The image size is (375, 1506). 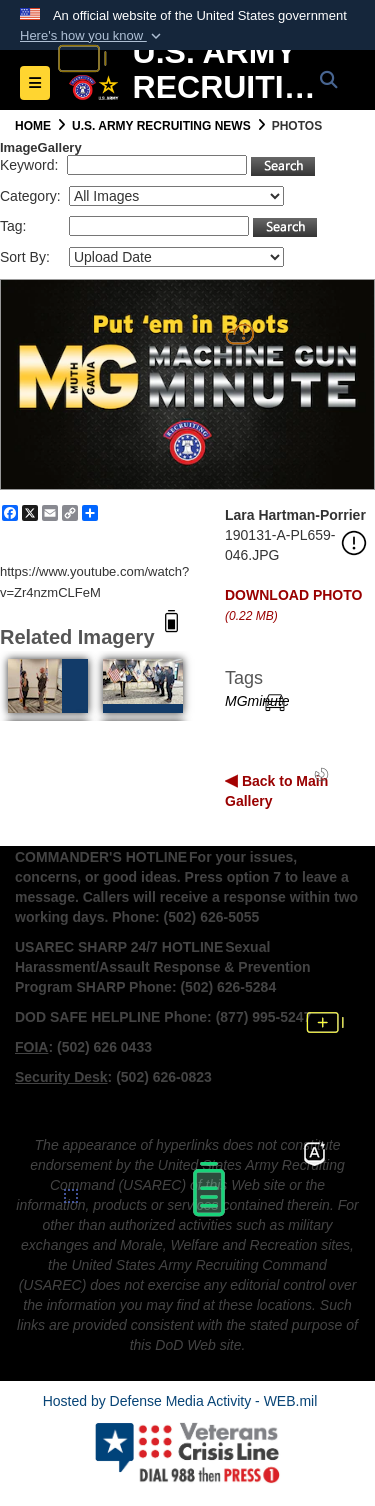 I want to click on indicates high battery level, so click(x=171, y=621).